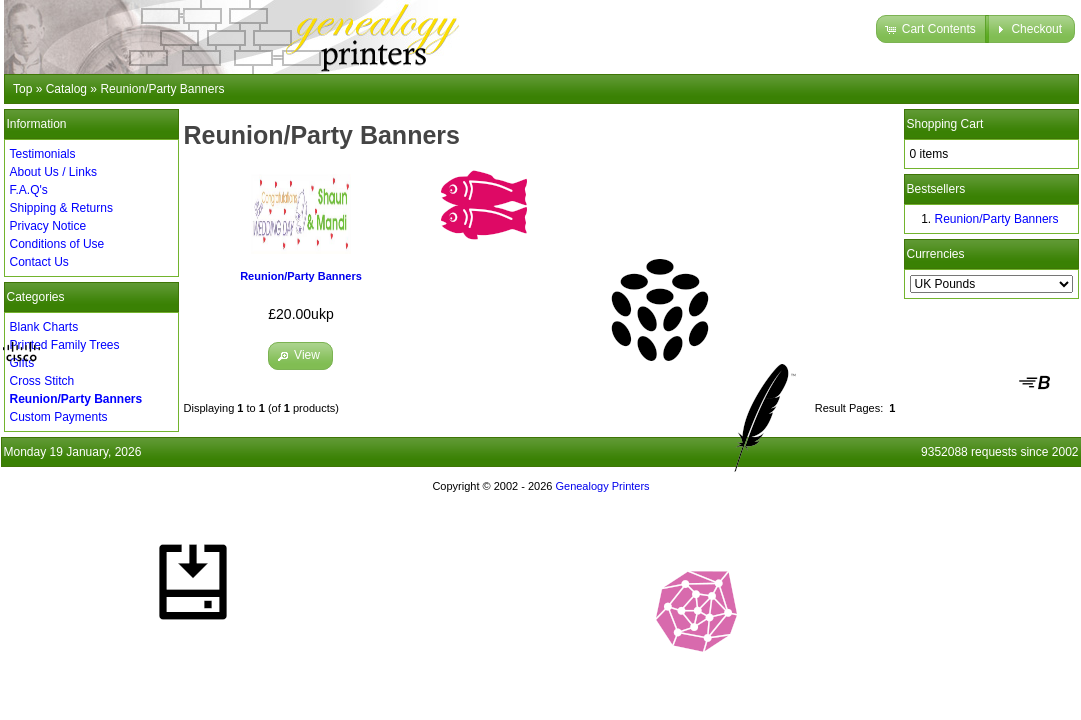 This screenshot has width=1081, height=720. What do you see at coordinates (193, 582) in the screenshot?
I see `install an app or software` at bounding box center [193, 582].